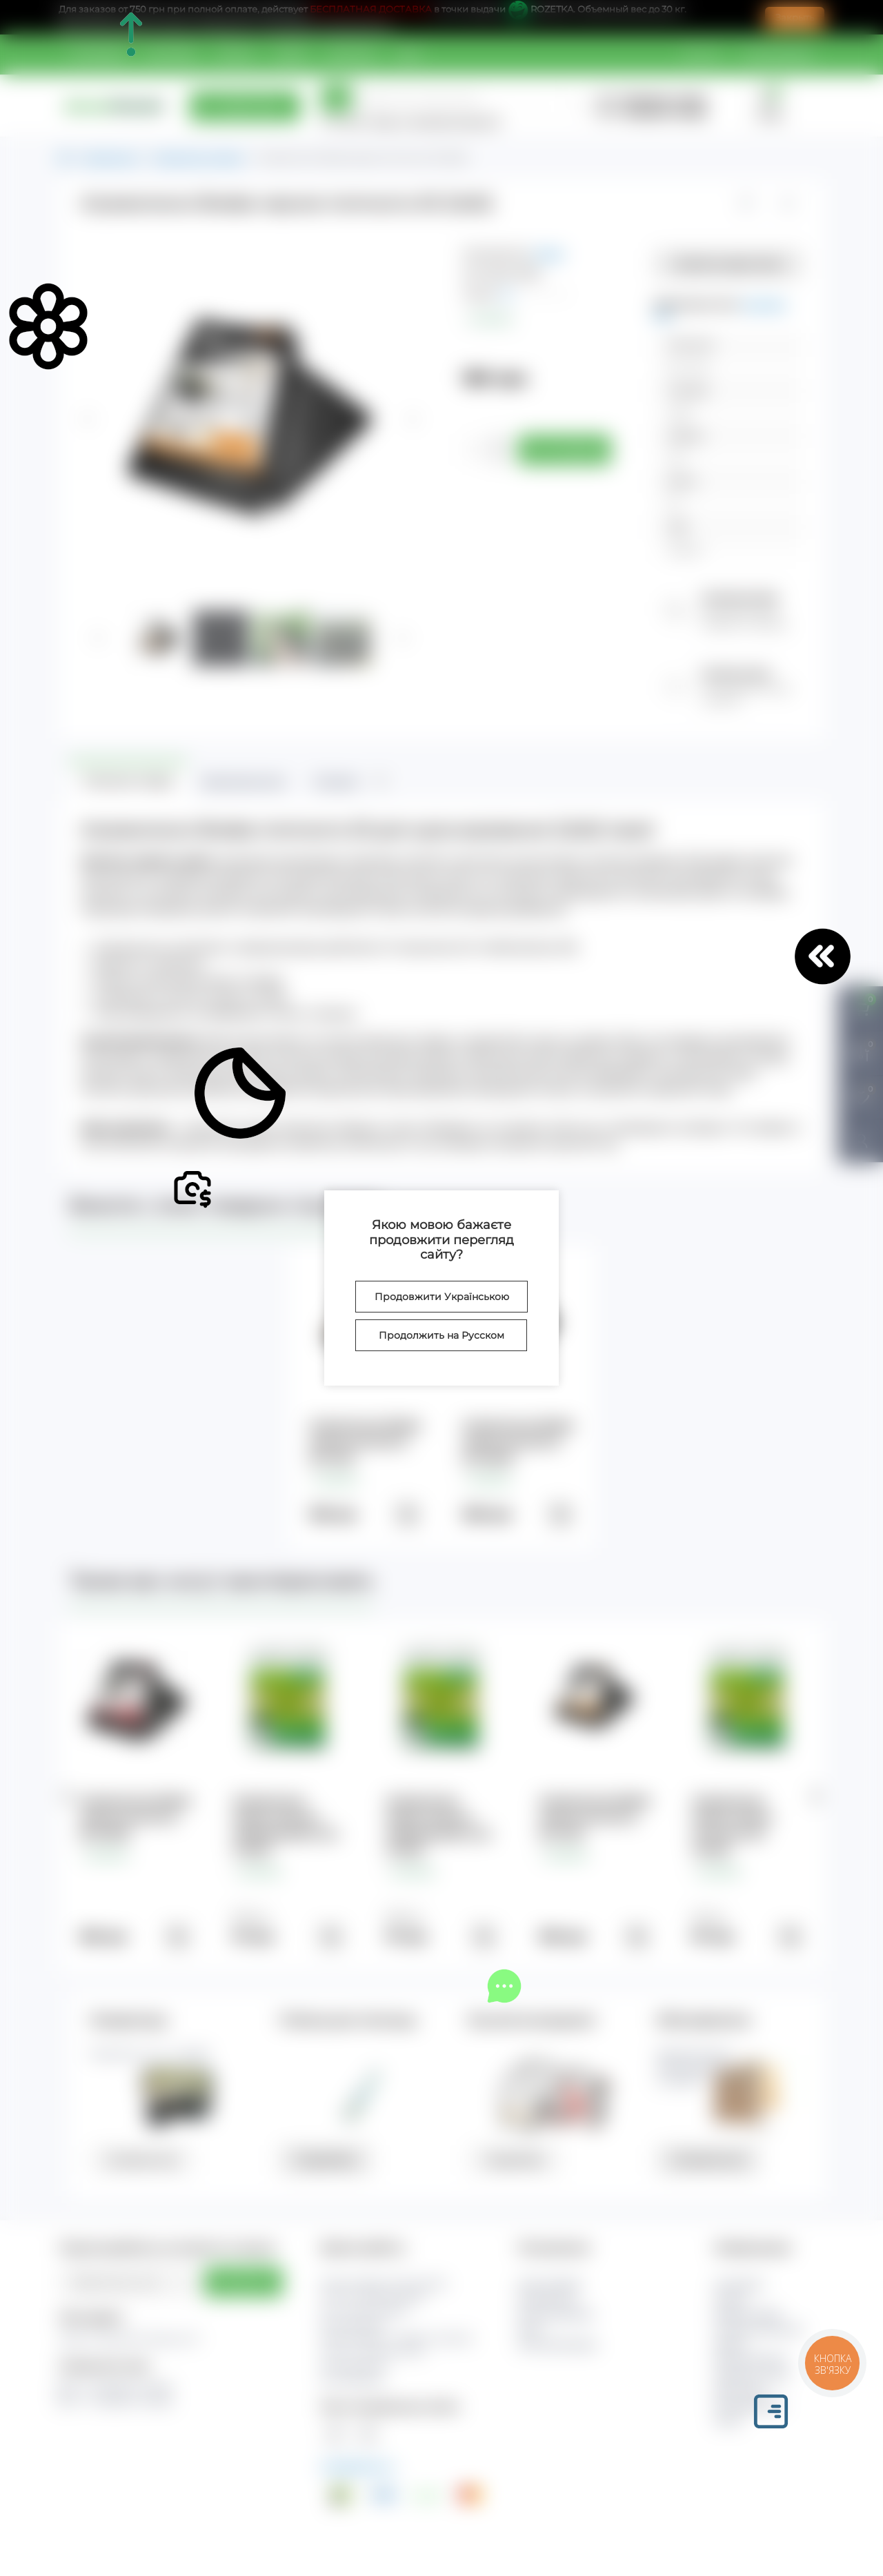 Image resolution: width=883 pixels, height=2576 pixels. Describe the element at coordinates (822, 956) in the screenshot. I see `go back to previous section` at that location.